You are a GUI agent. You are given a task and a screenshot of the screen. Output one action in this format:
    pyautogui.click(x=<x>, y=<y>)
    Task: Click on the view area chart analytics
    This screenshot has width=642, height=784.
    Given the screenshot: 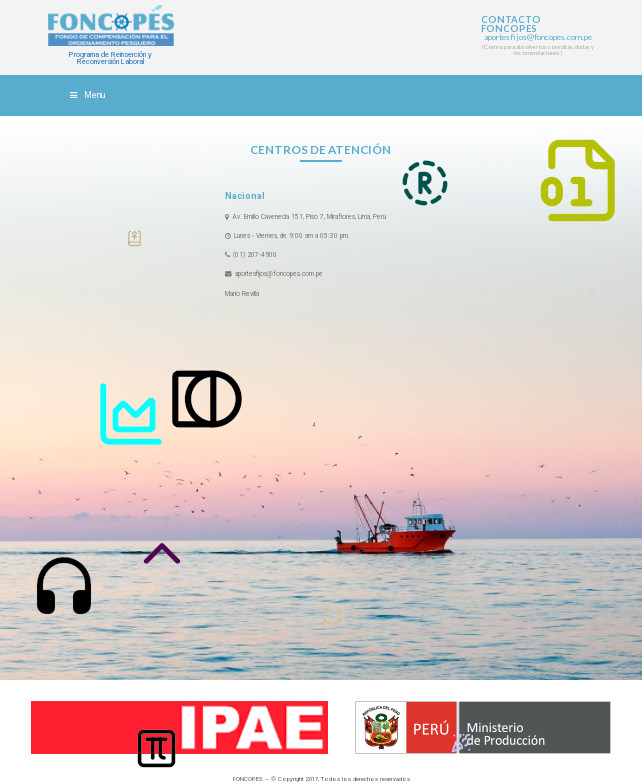 What is the action you would take?
    pyautogui.click(x=131, y=414)
    